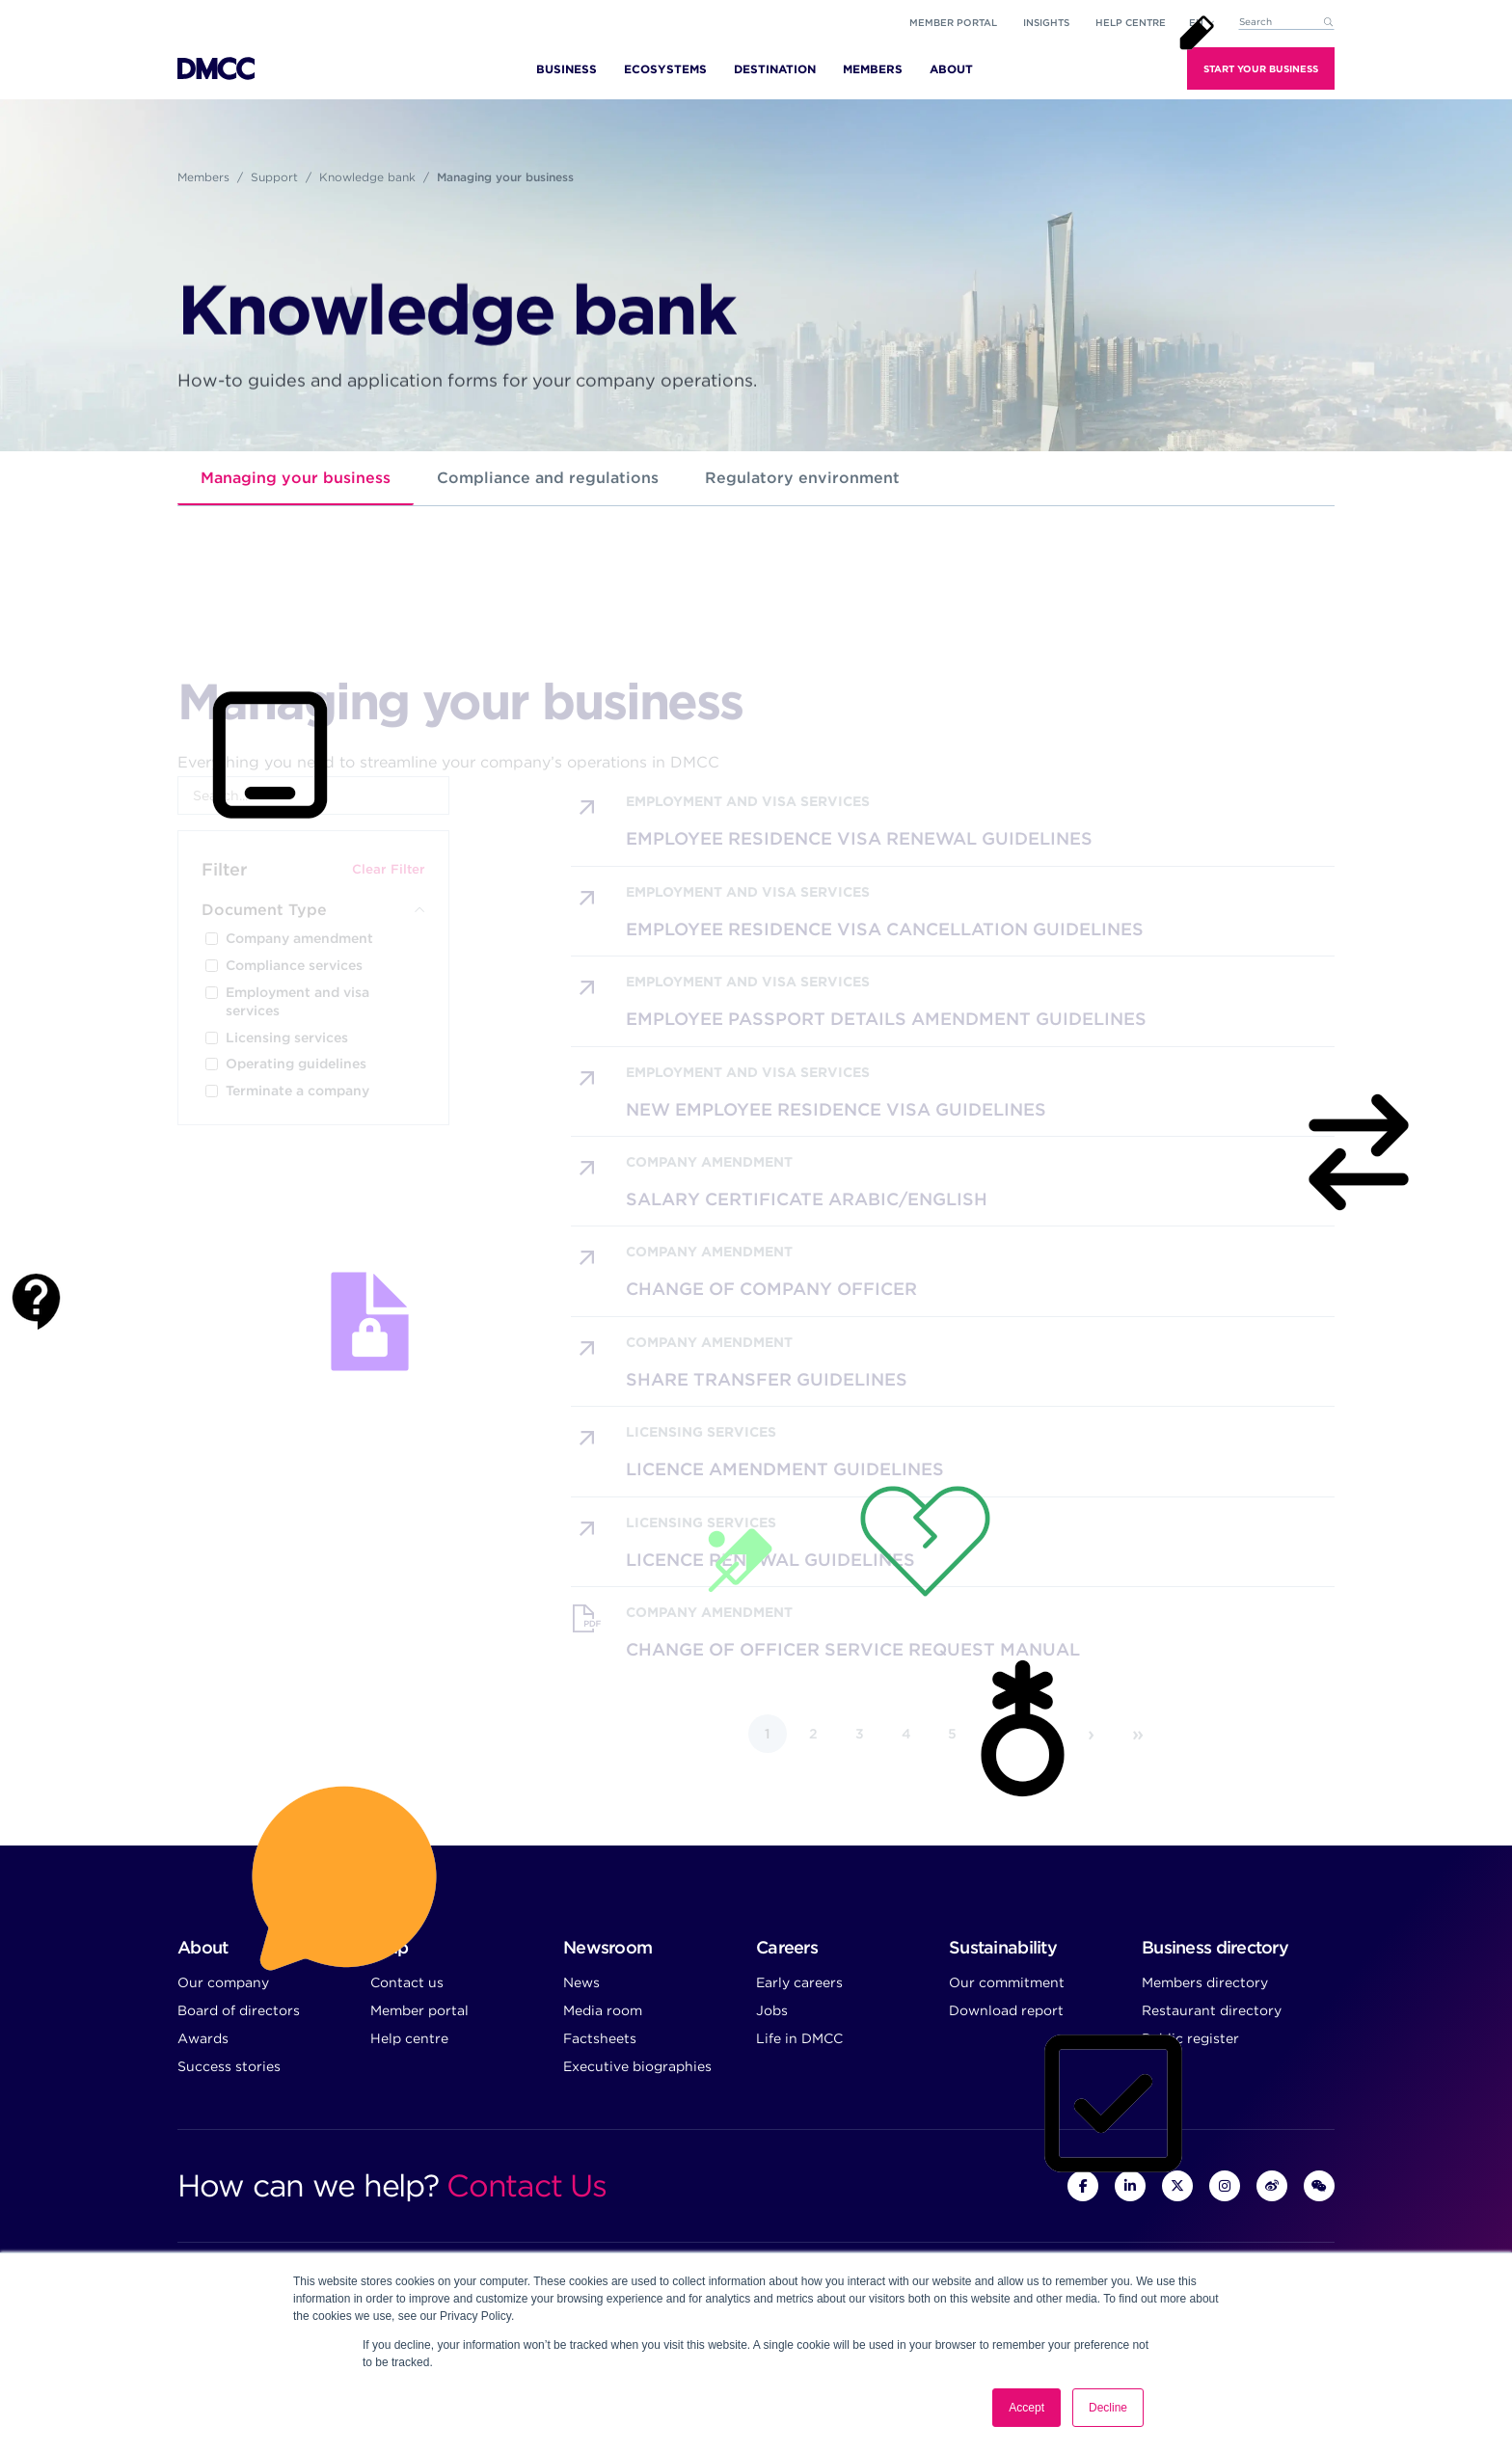  Describe the element at coordinates (1359, 1152) in the screenshot. I see `switch between two views or modes` at that location.